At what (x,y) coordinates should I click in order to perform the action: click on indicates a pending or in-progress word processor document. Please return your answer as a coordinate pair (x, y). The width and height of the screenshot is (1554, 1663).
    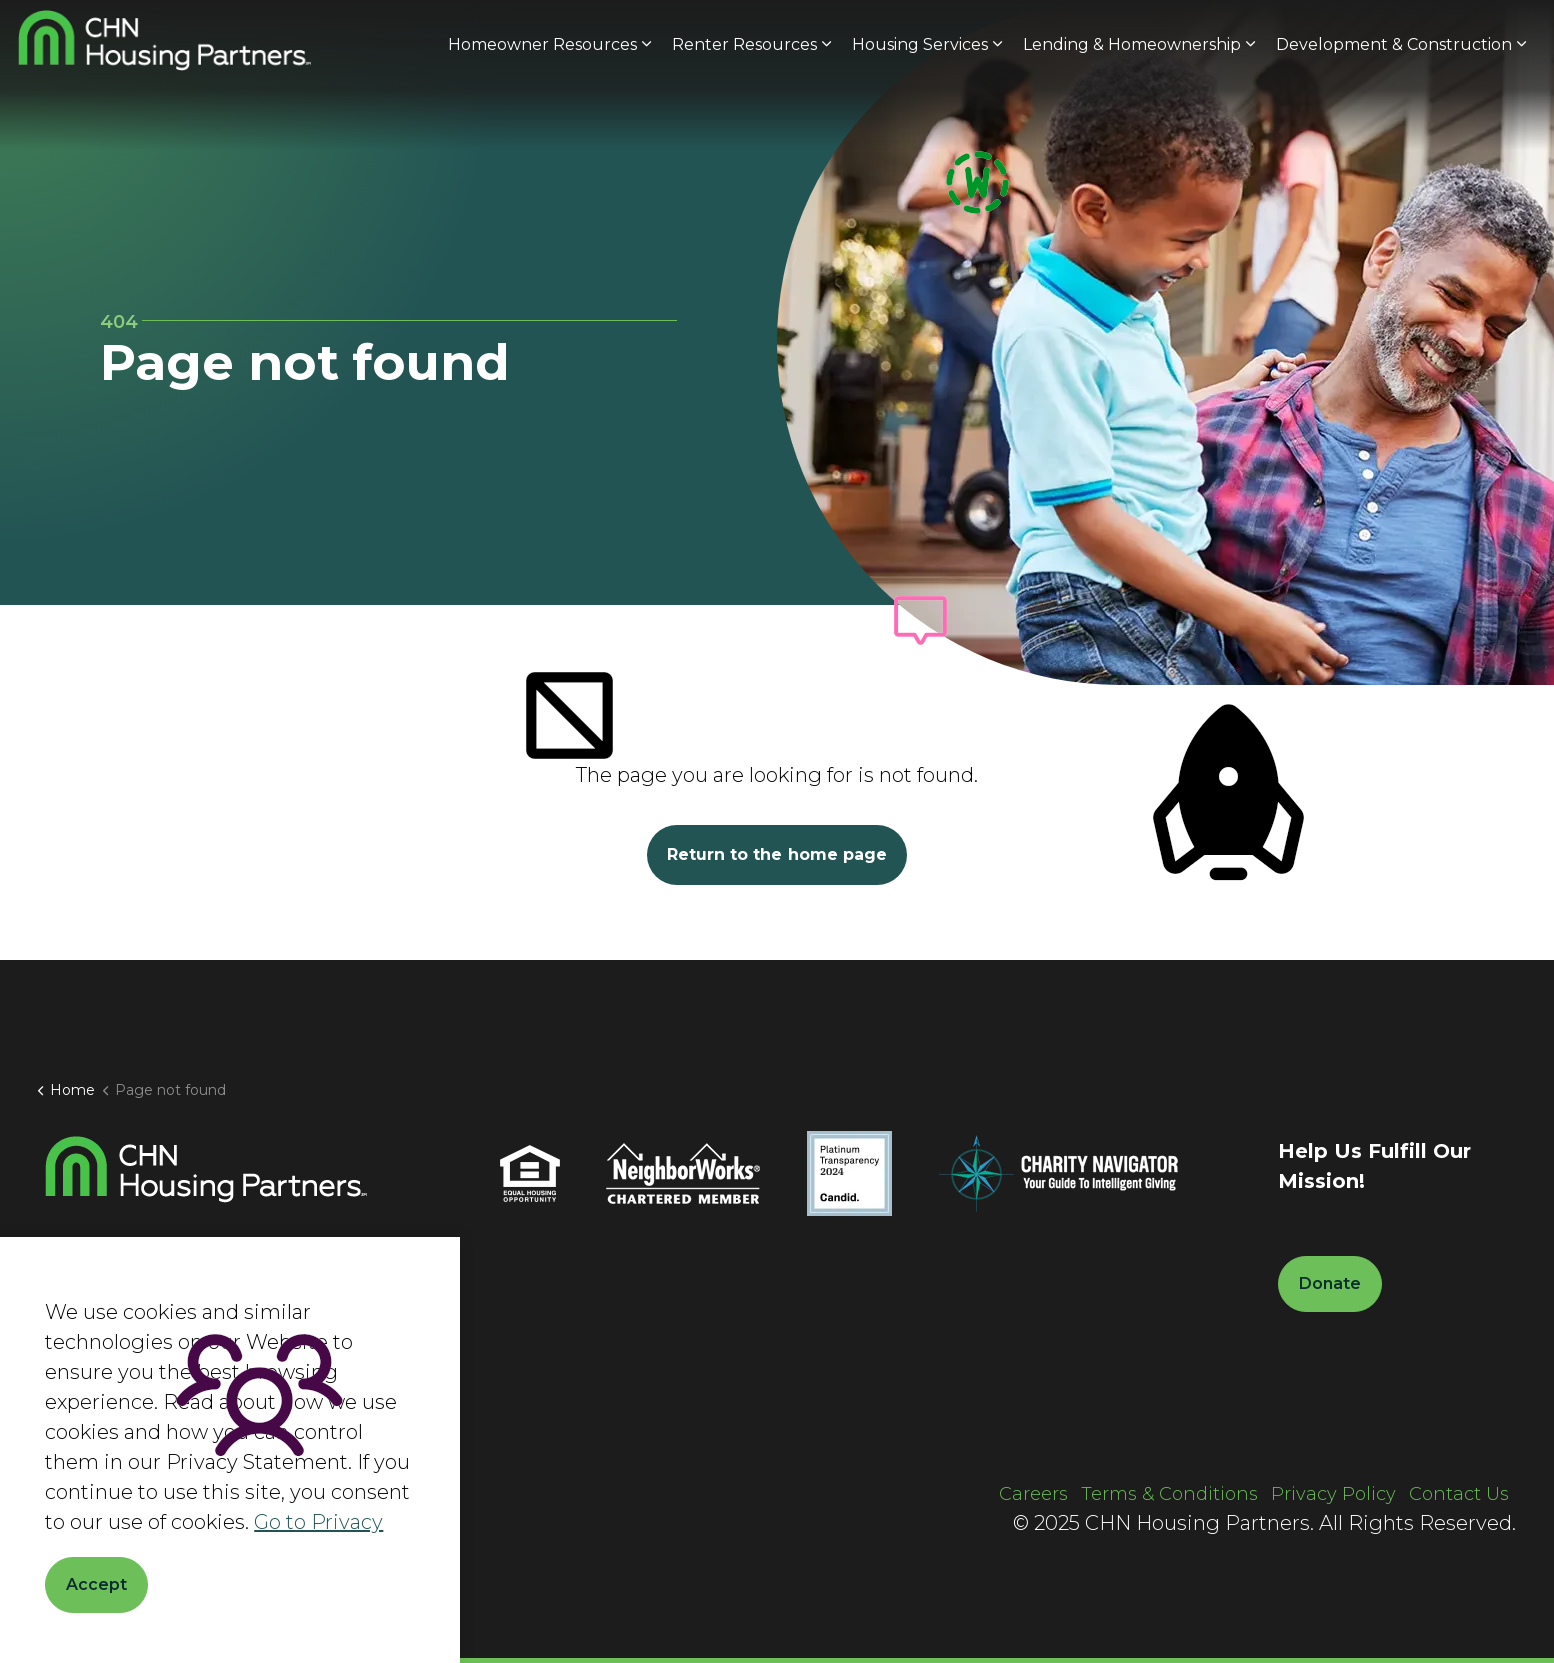
    Looking at the image, I should click on (977, 182).